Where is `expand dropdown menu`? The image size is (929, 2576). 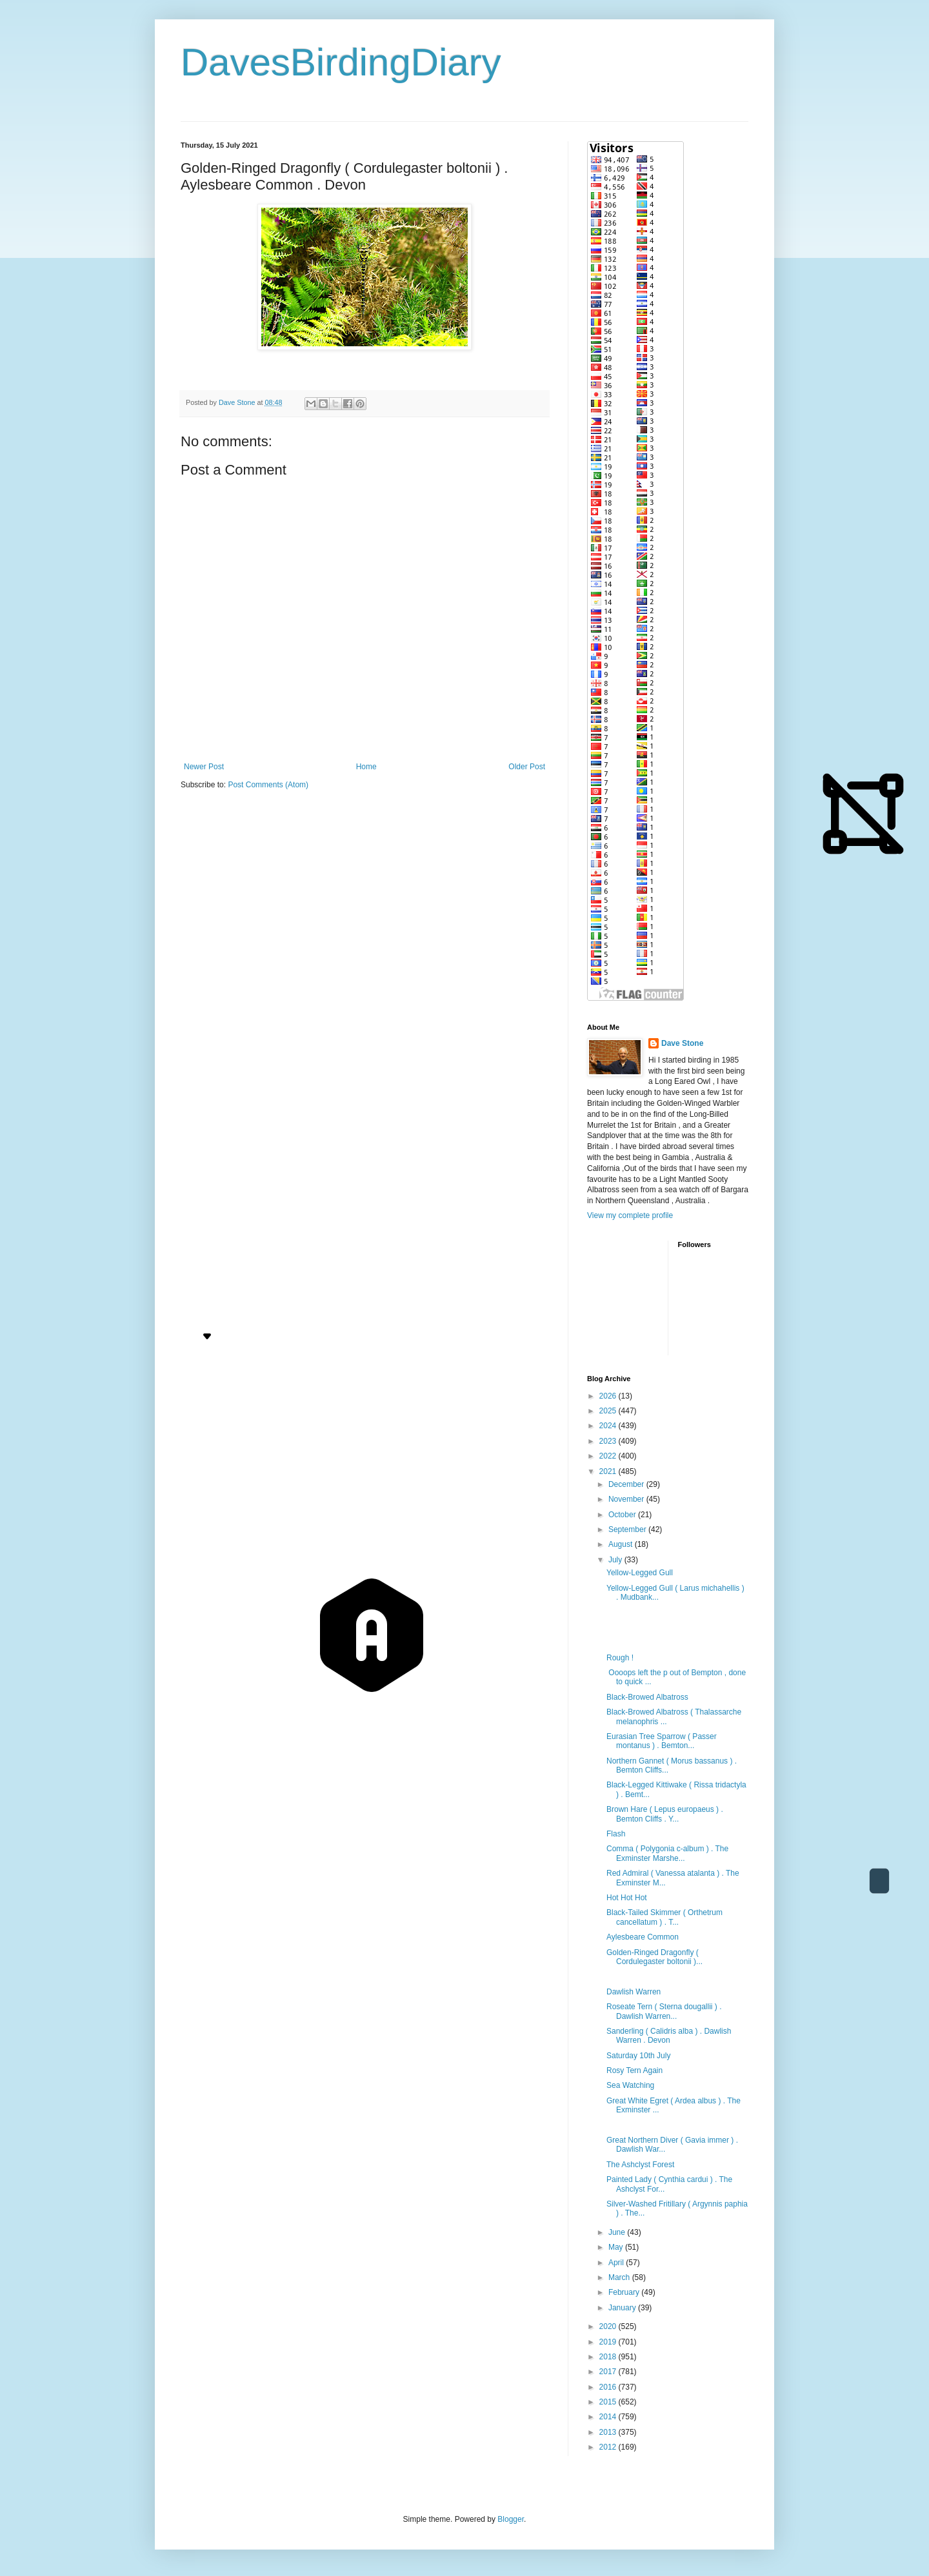
expand dropdown menu is located at coordinates (207, 1336).